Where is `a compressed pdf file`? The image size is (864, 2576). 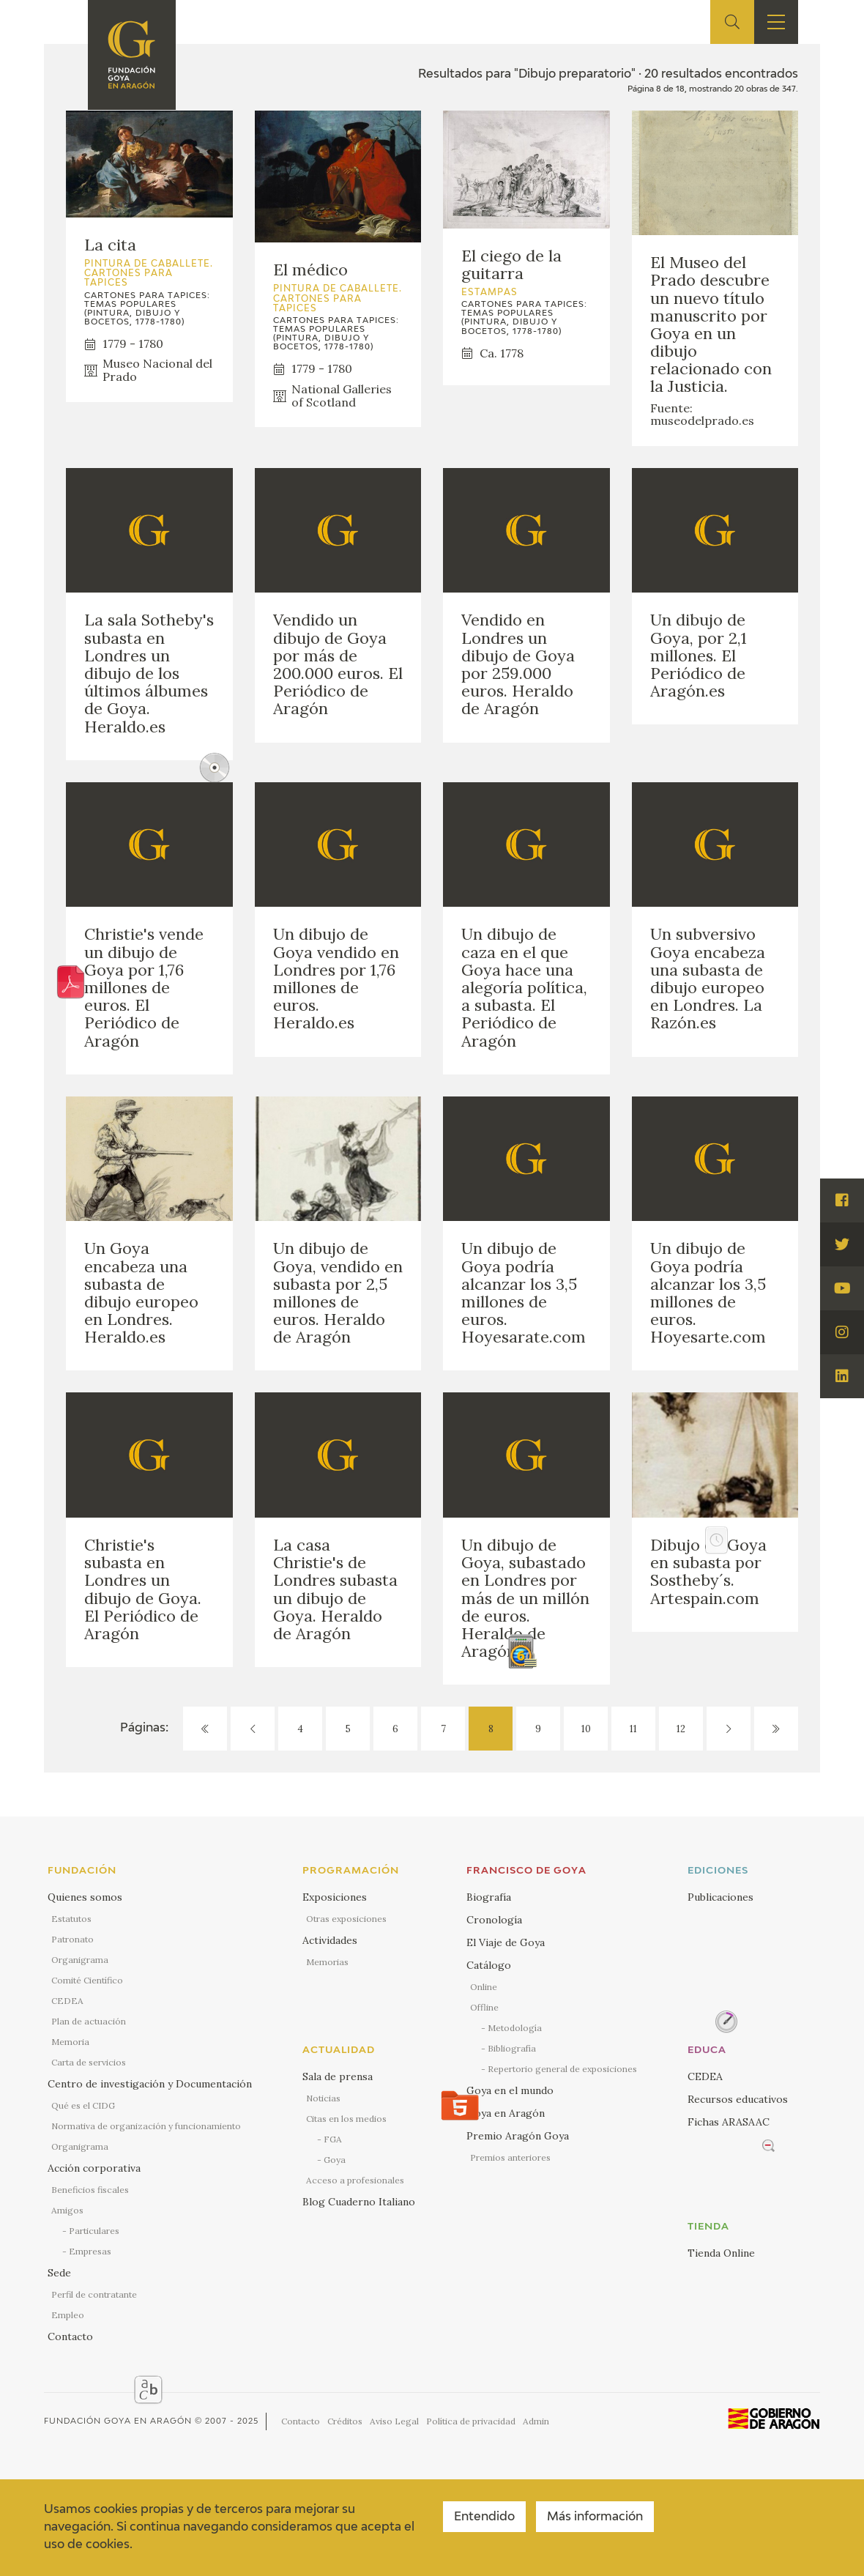 a compressed pdf file is located at coordinates (70, 981).